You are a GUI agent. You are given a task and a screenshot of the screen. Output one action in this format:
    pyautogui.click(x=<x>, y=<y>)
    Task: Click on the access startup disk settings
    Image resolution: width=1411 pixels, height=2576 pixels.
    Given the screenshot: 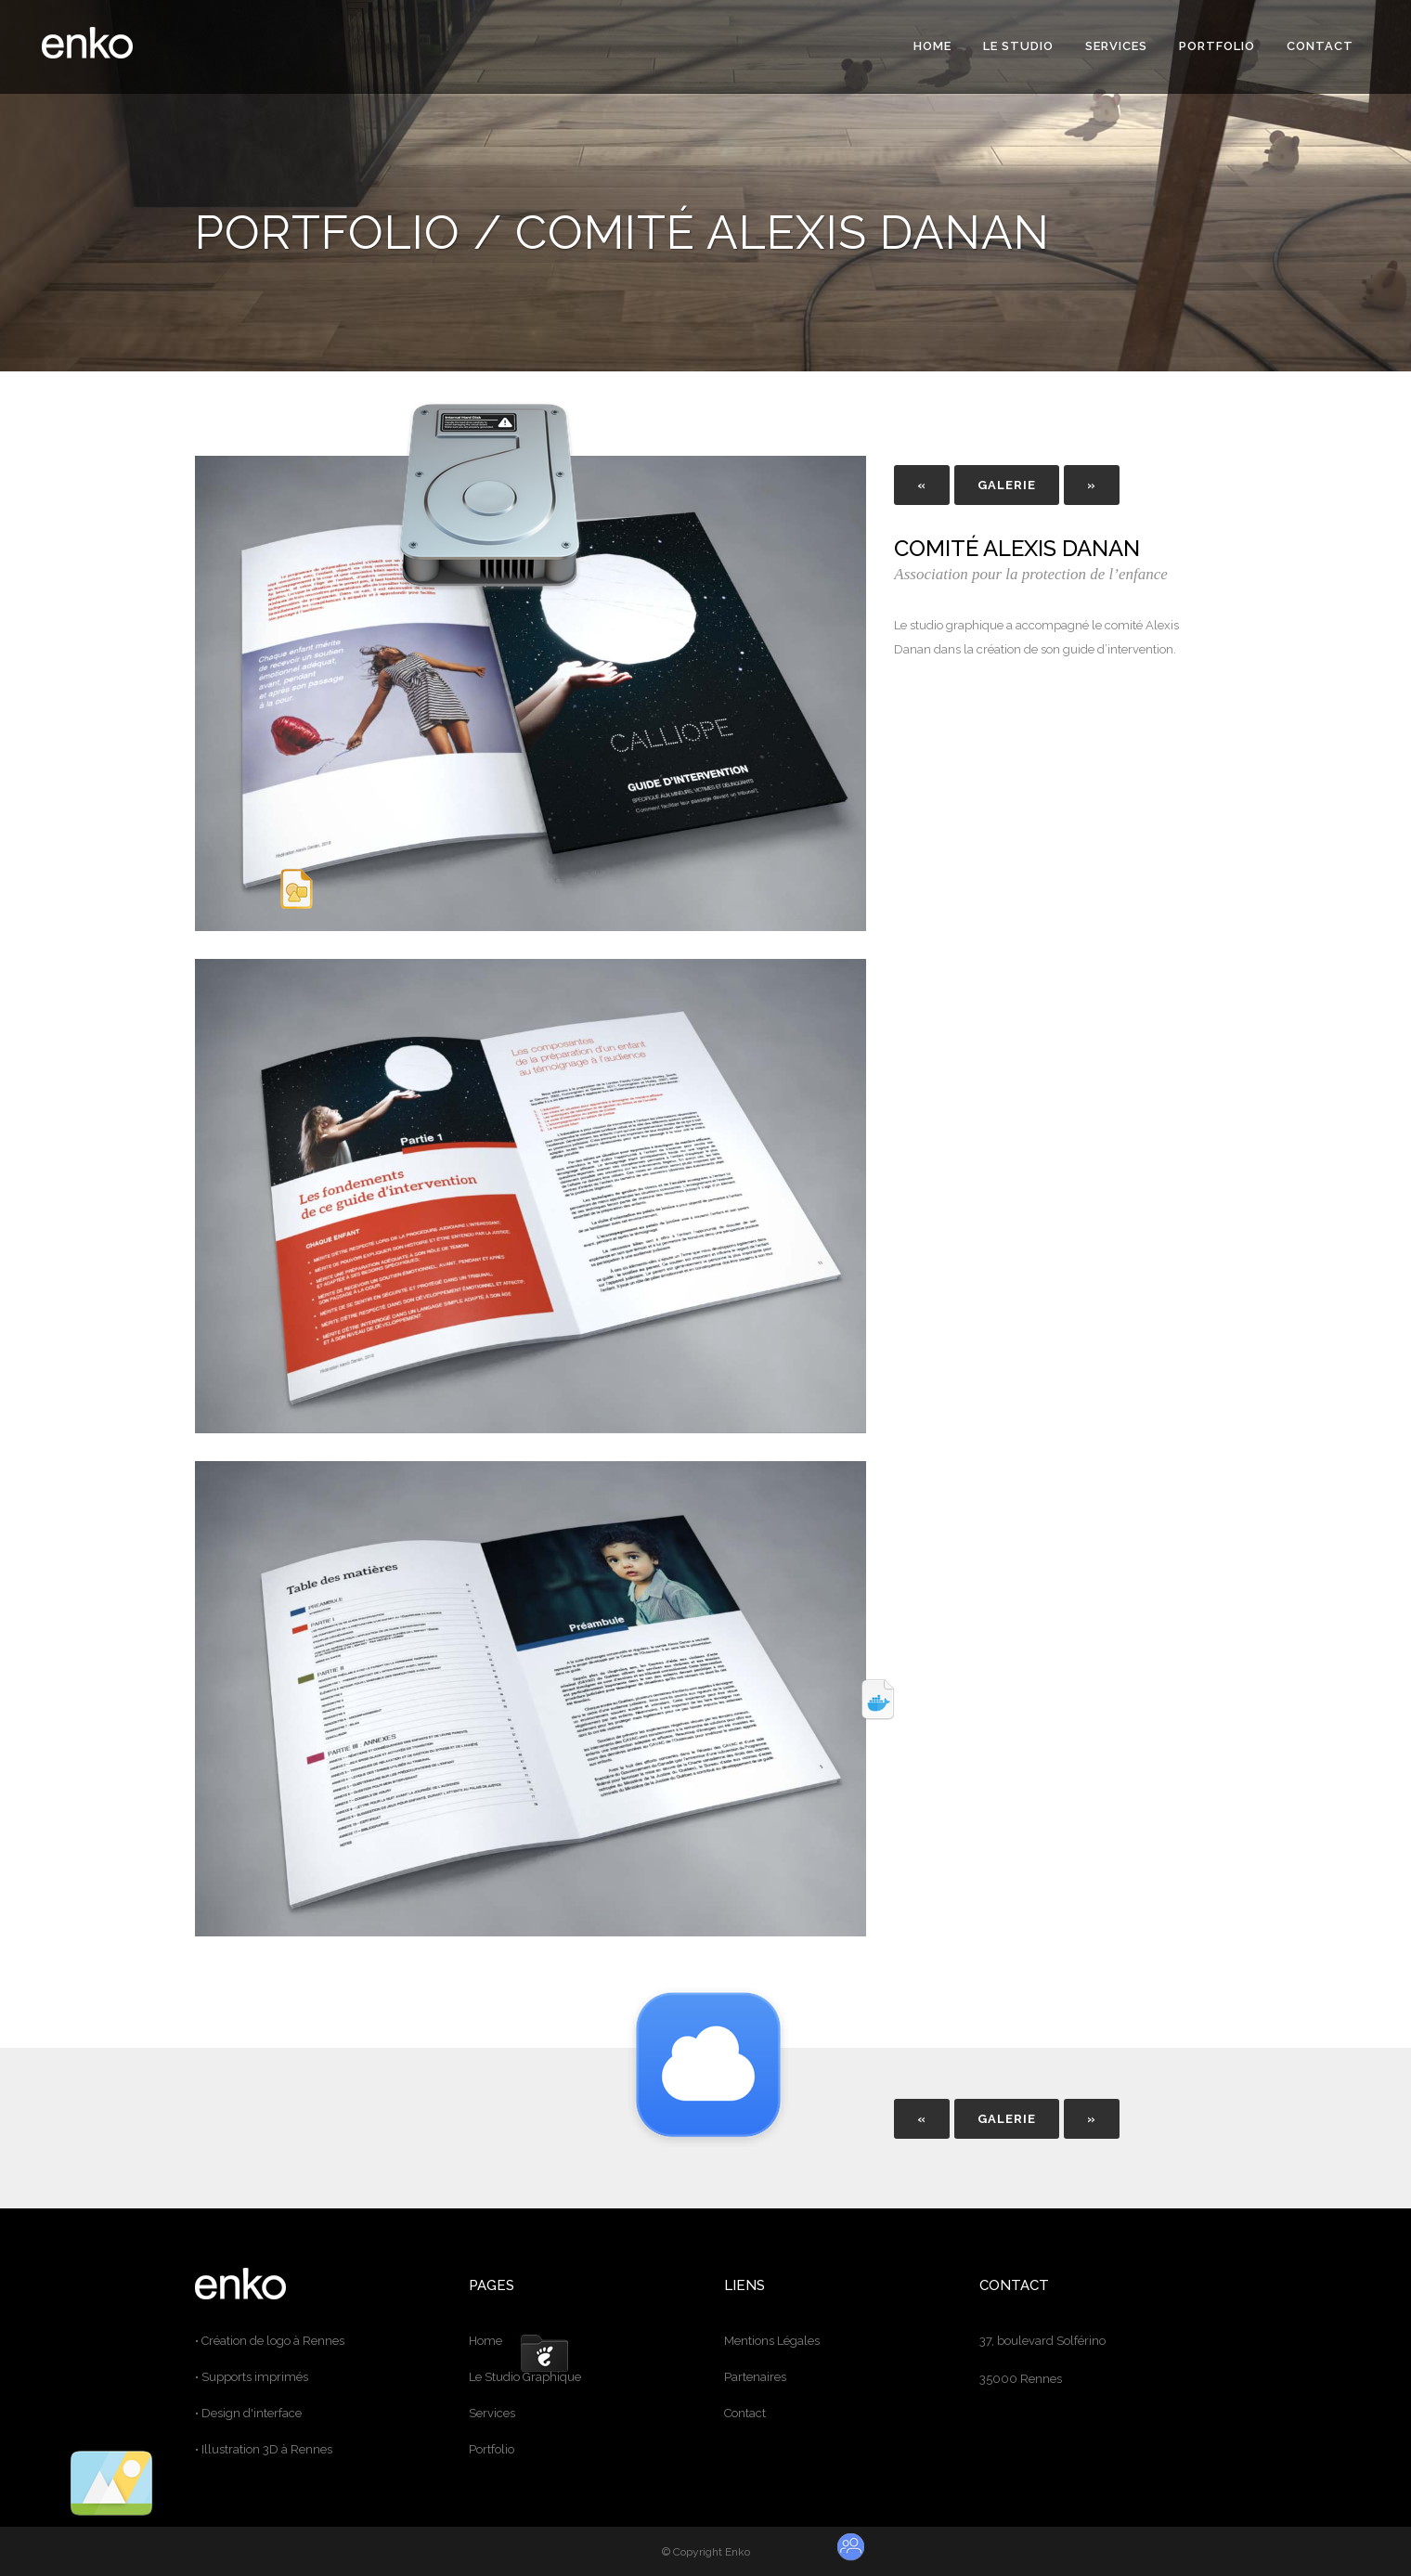 What is the action you would take?
    pyautogui.click(x=489, y=499)
    